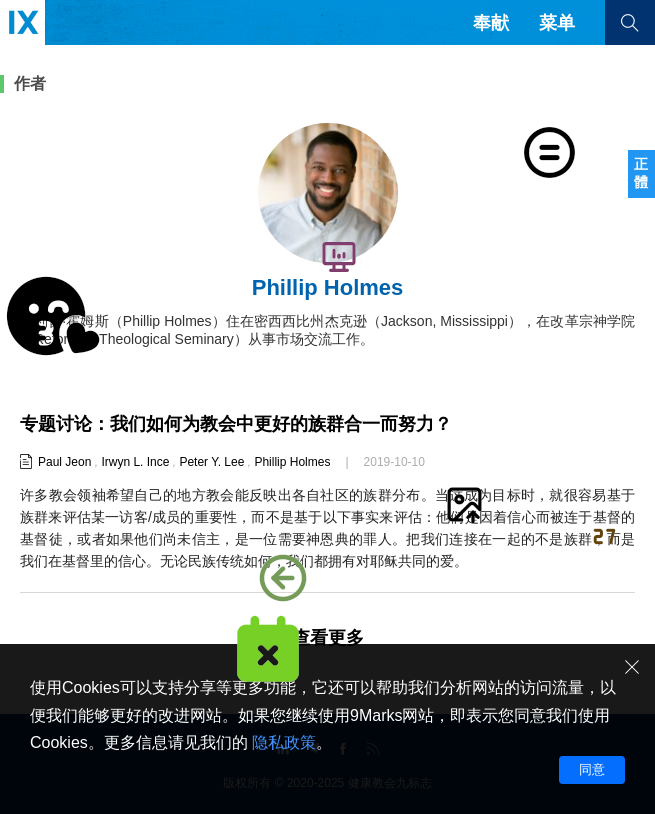  What do you see at coordinates (604, 536) in the screenshot?
I see `indicates item number 27 in a list or sequence` at bounding box center [604, 536].